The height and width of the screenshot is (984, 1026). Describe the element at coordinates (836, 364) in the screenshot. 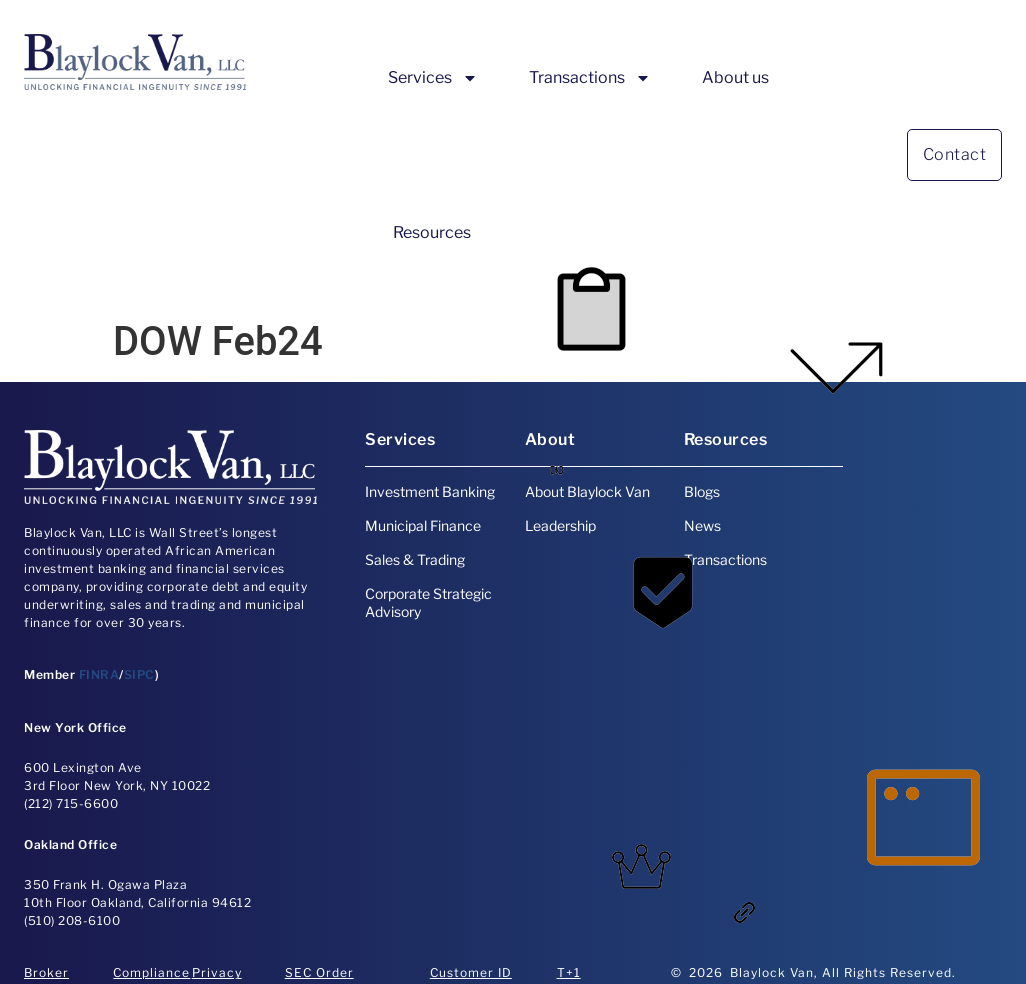

I see `reply to a message` at that location.